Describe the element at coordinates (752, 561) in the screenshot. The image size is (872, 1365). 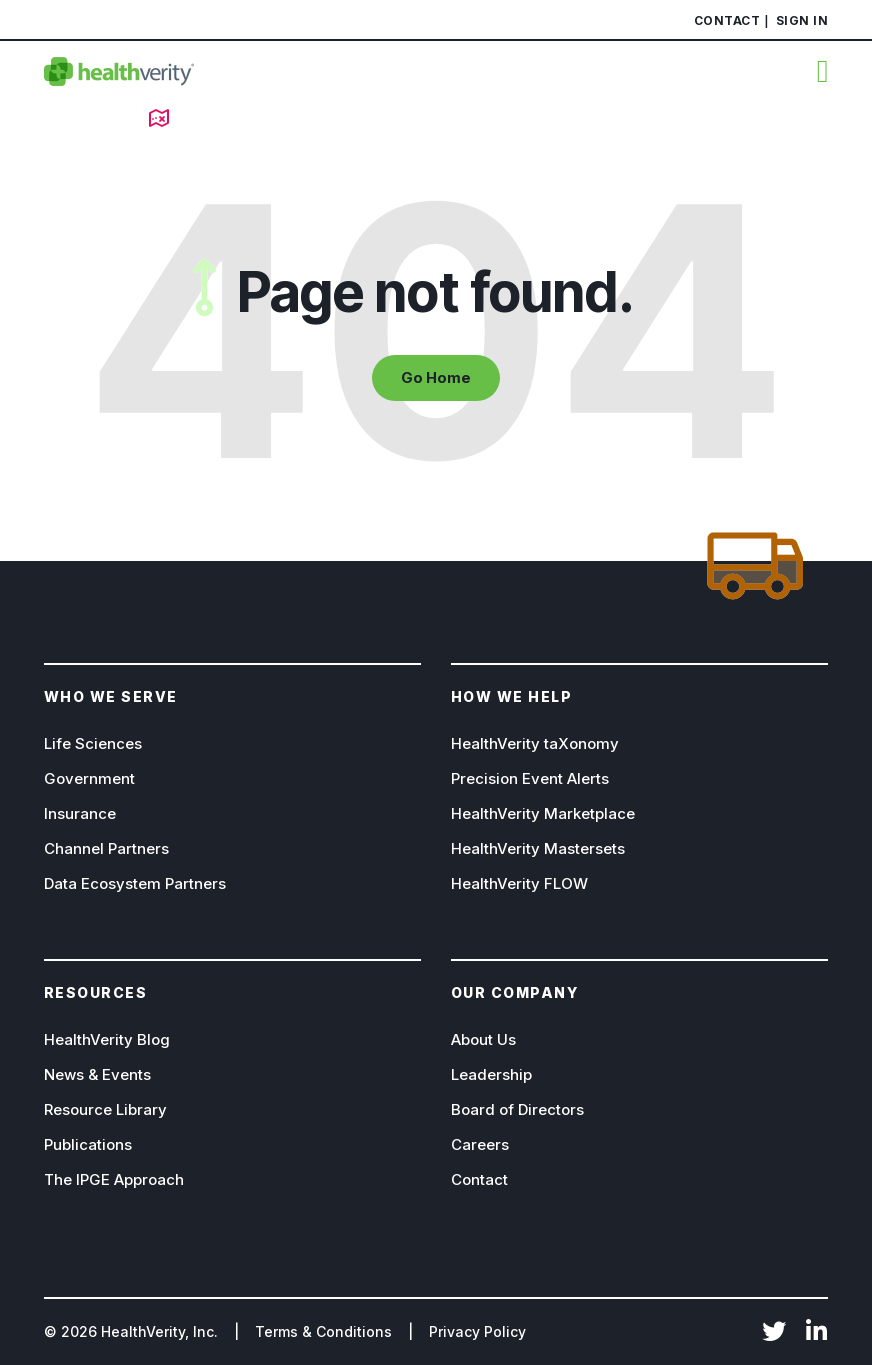
I see `track your delivery status` at that location.